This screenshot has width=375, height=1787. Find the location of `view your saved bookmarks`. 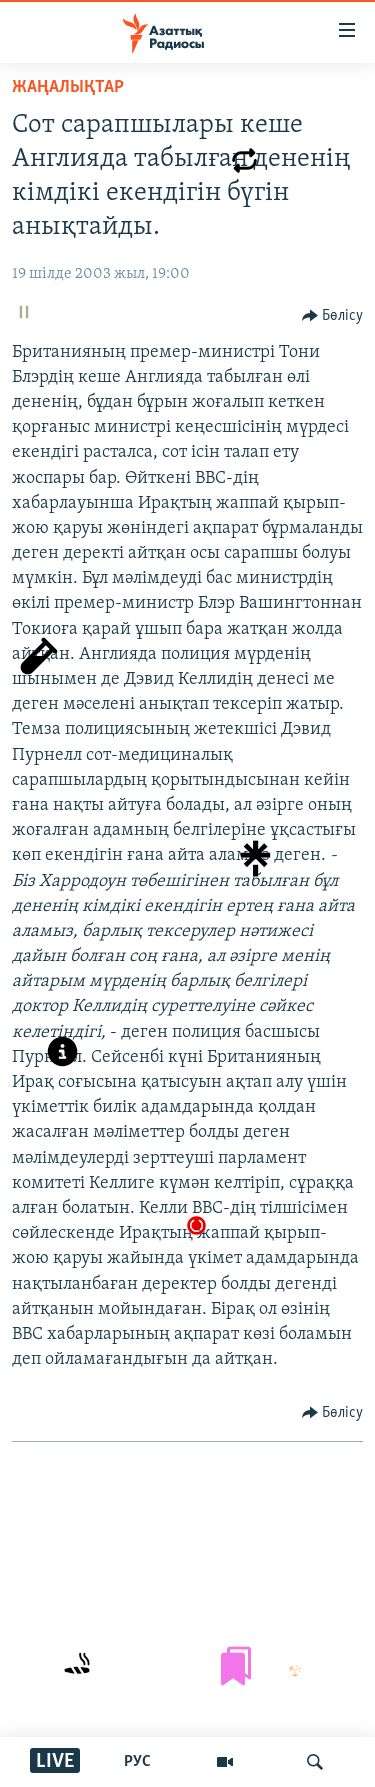

view your saved bookmarks is located at coordinates (236, 1666).